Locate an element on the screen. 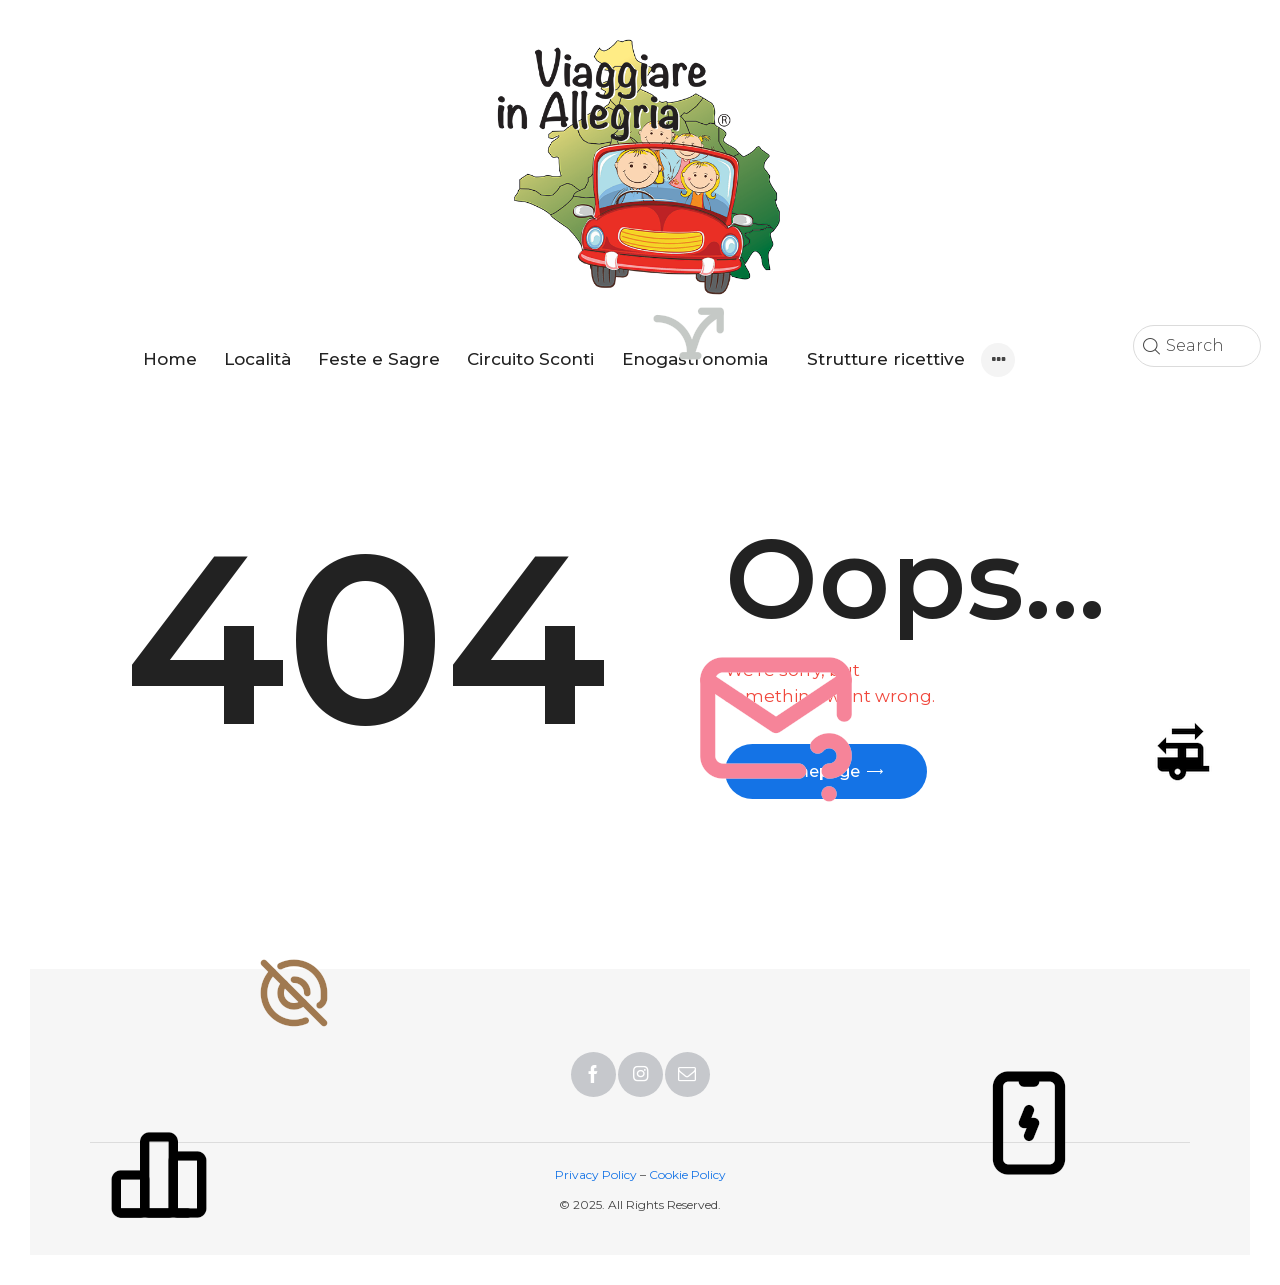 The height and width of the screenshot is (1285, 1280). disable email or mention notifications is located at coordinates (294, 993).